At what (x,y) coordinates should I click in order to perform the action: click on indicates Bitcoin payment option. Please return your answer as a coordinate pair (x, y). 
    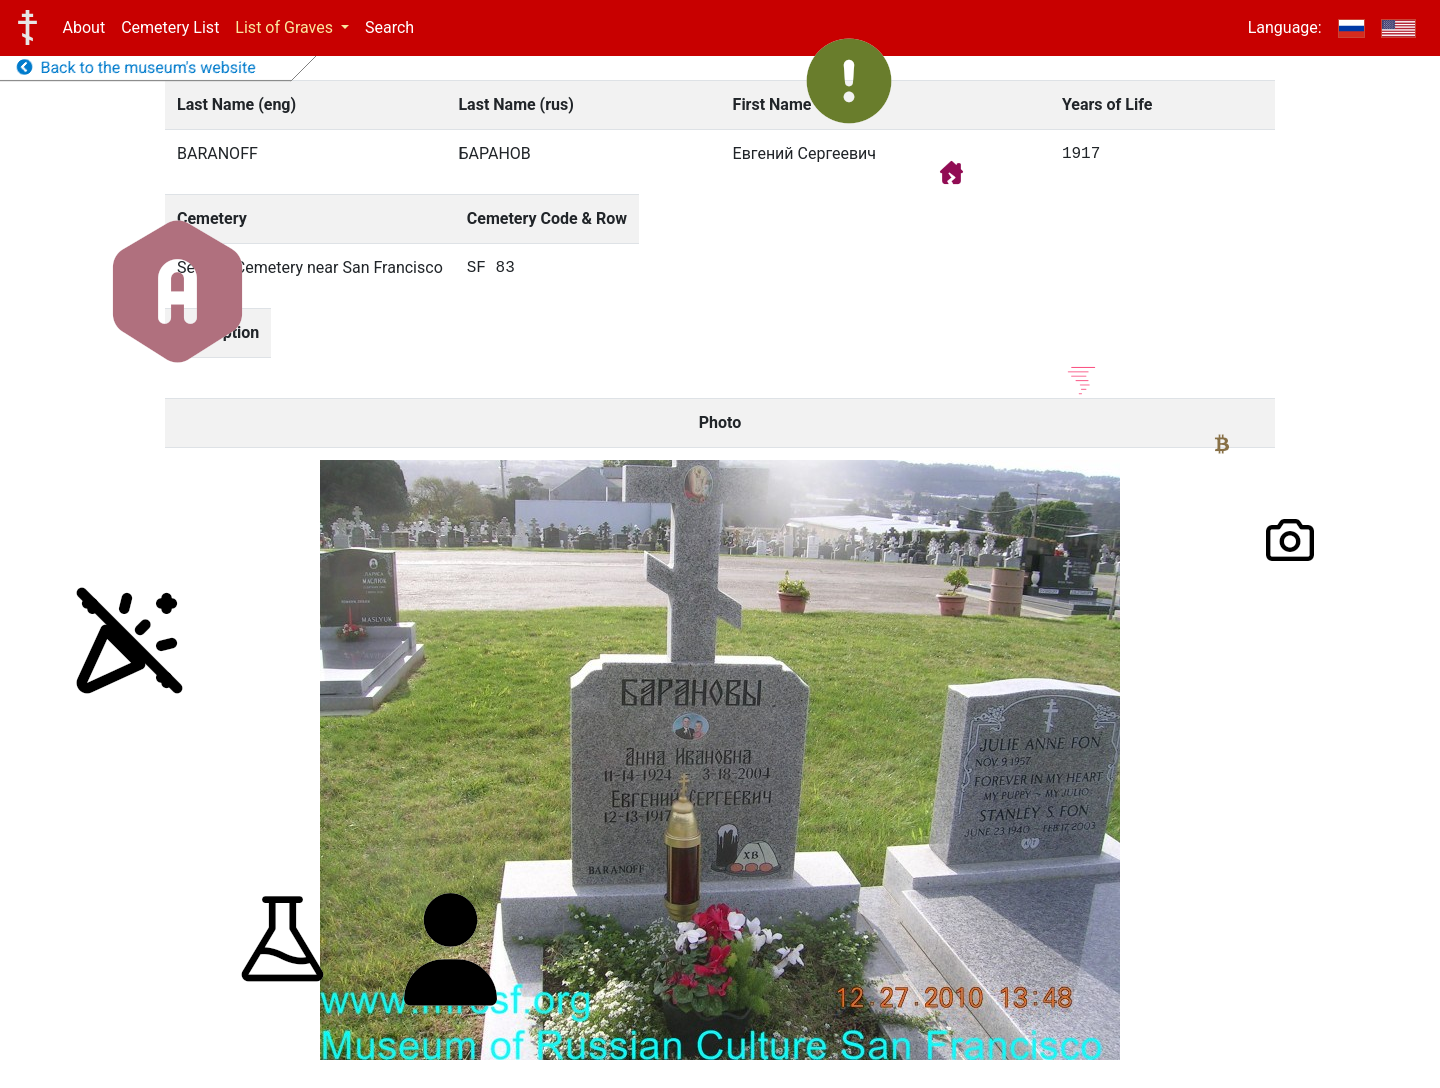
    Looking at the image, I should click on (1222, 444).